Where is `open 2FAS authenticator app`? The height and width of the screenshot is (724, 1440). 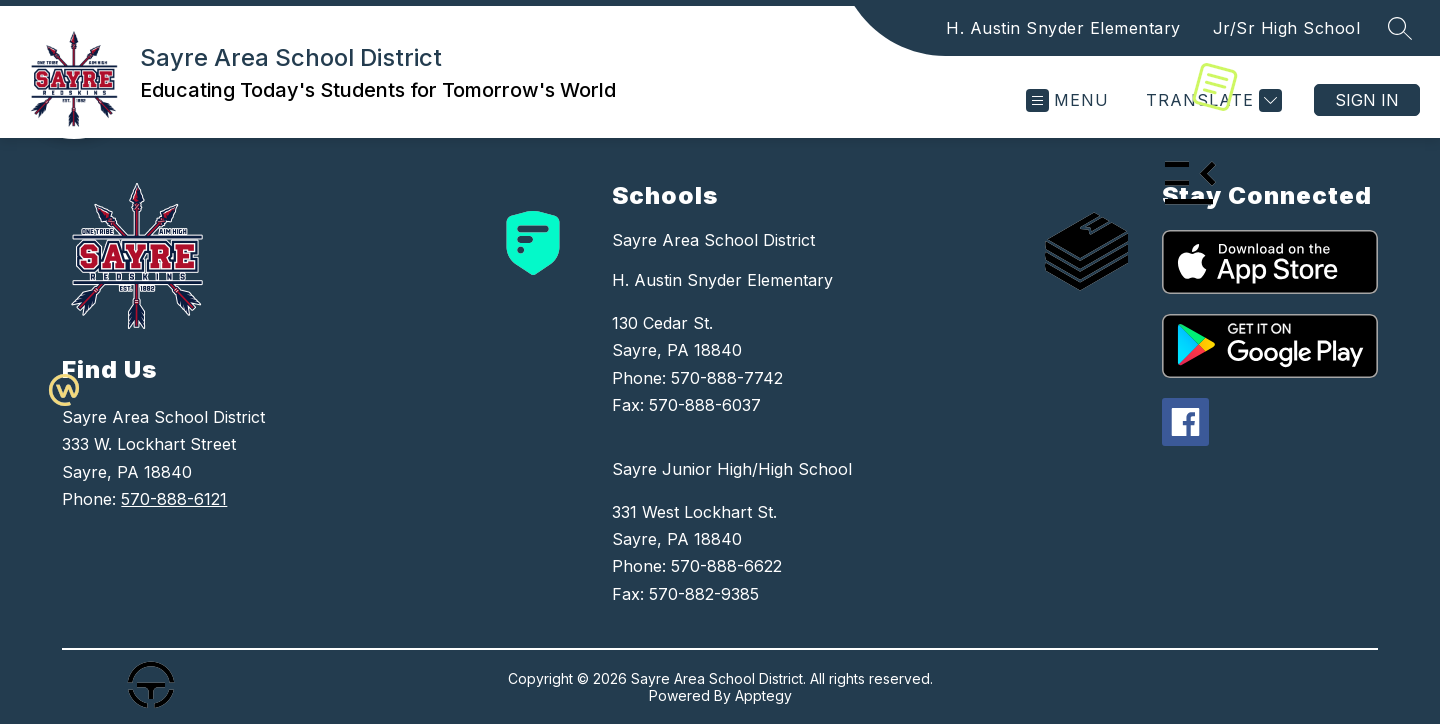
open 2FAS authenticator app is located at coordinates (533, 243).